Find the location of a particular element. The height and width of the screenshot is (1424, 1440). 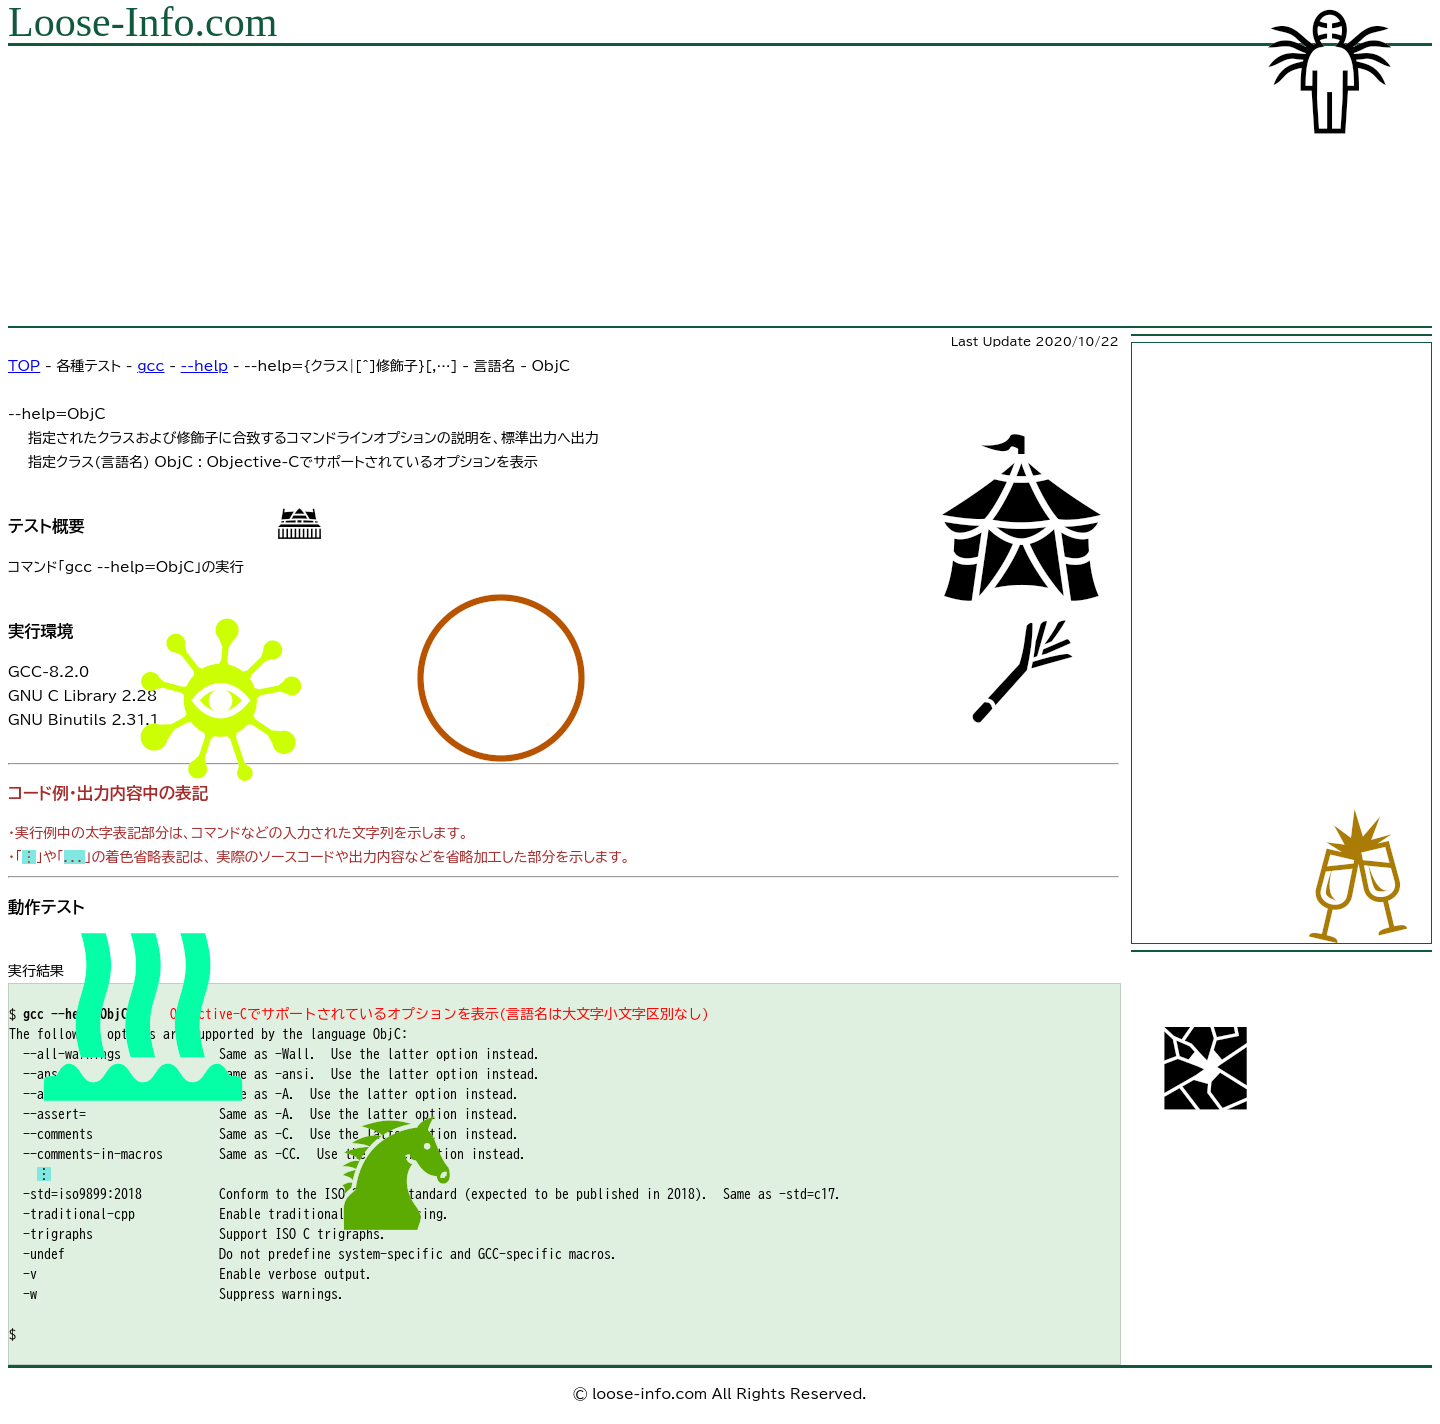

select the knight piece in a chess game is located at coordinates (400, 1174).